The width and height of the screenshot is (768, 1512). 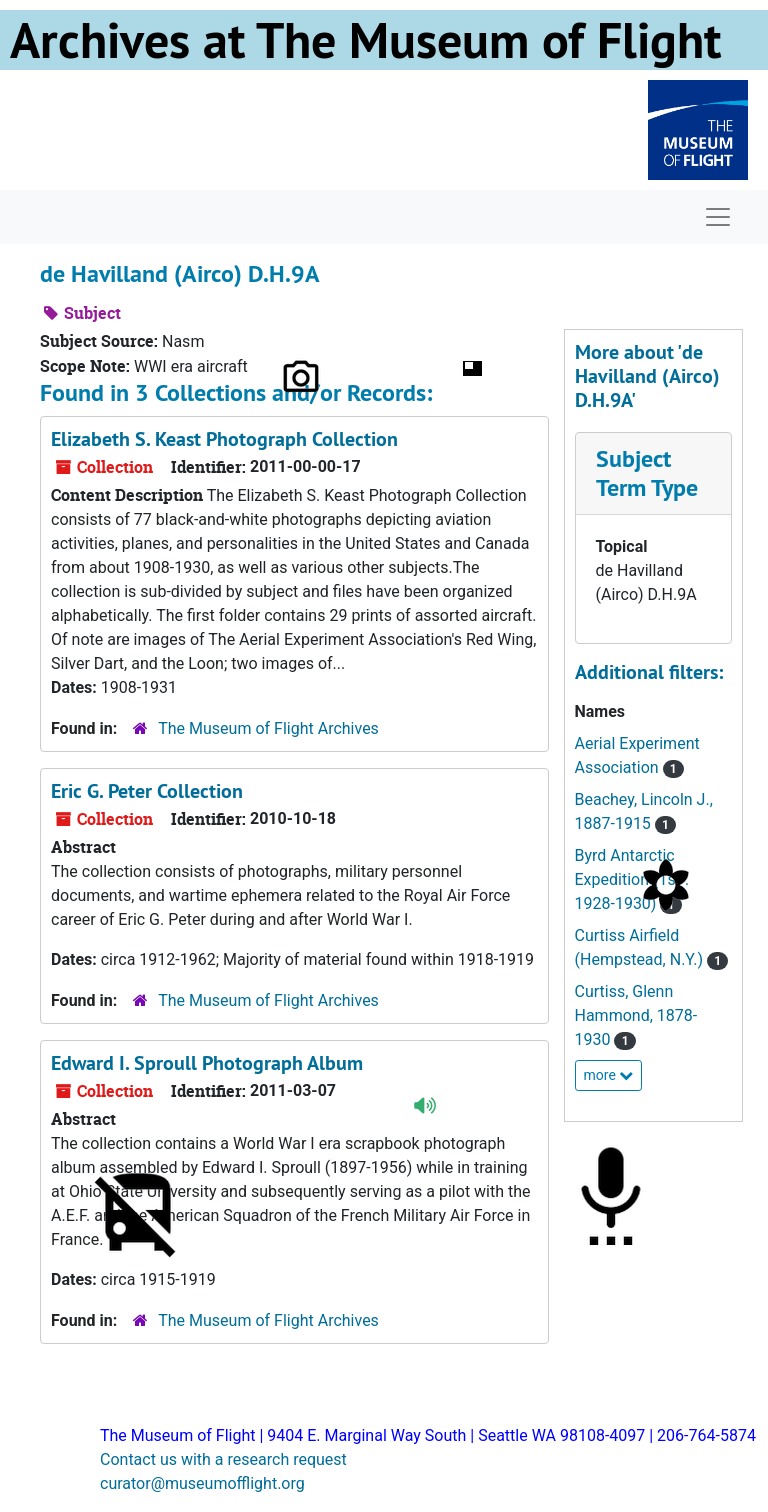 I want to click on access voice input settings, so click(x=611, y=1194).